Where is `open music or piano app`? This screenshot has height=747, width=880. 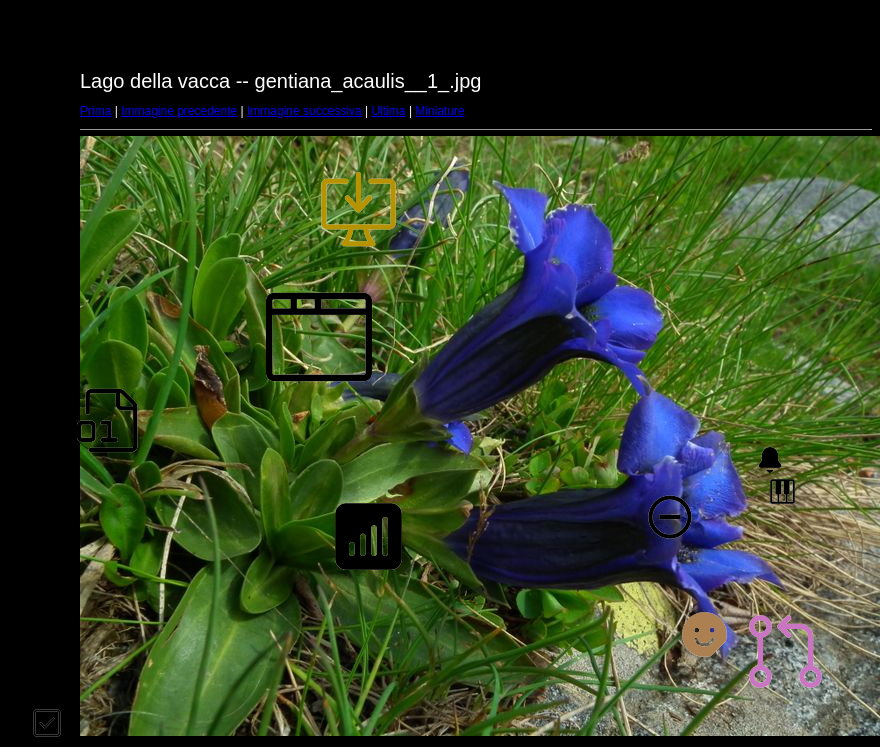
open music or piano app is located at coordinates (782, 491).